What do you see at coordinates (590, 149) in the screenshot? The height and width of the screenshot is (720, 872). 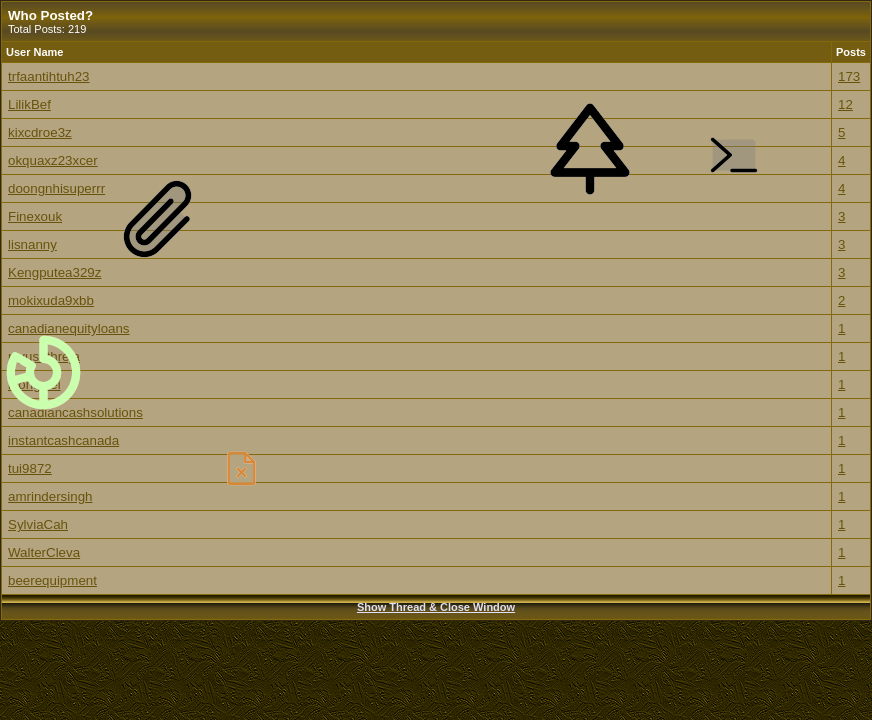 I see `indicates parks or nature areas on a map` at bounding box center [590, 149].